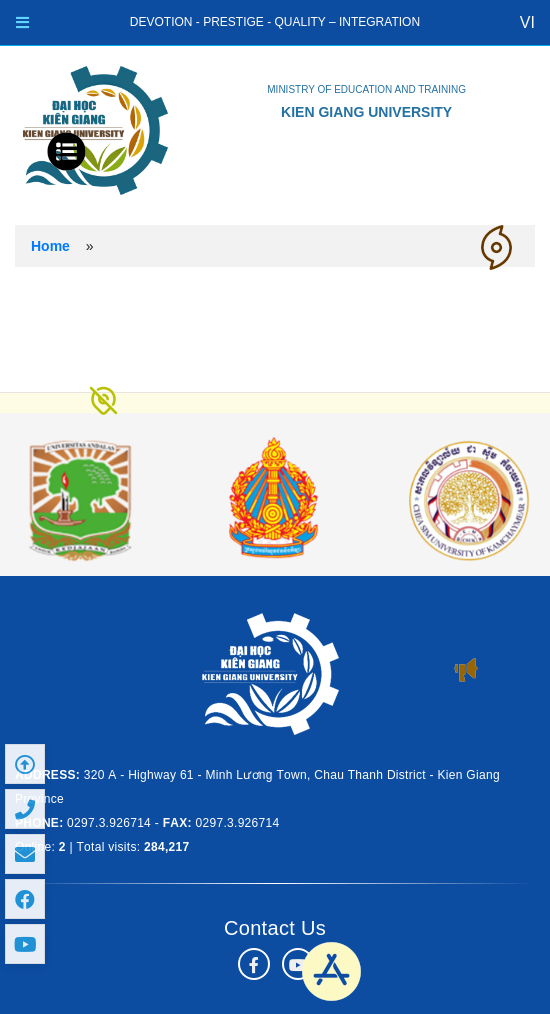 The height and width of the screenshot is (1014, 550). Describe the element at coordinates (496, 247) in the screenshot. I see `indicates hurricane or tropical storm warning` at that location.